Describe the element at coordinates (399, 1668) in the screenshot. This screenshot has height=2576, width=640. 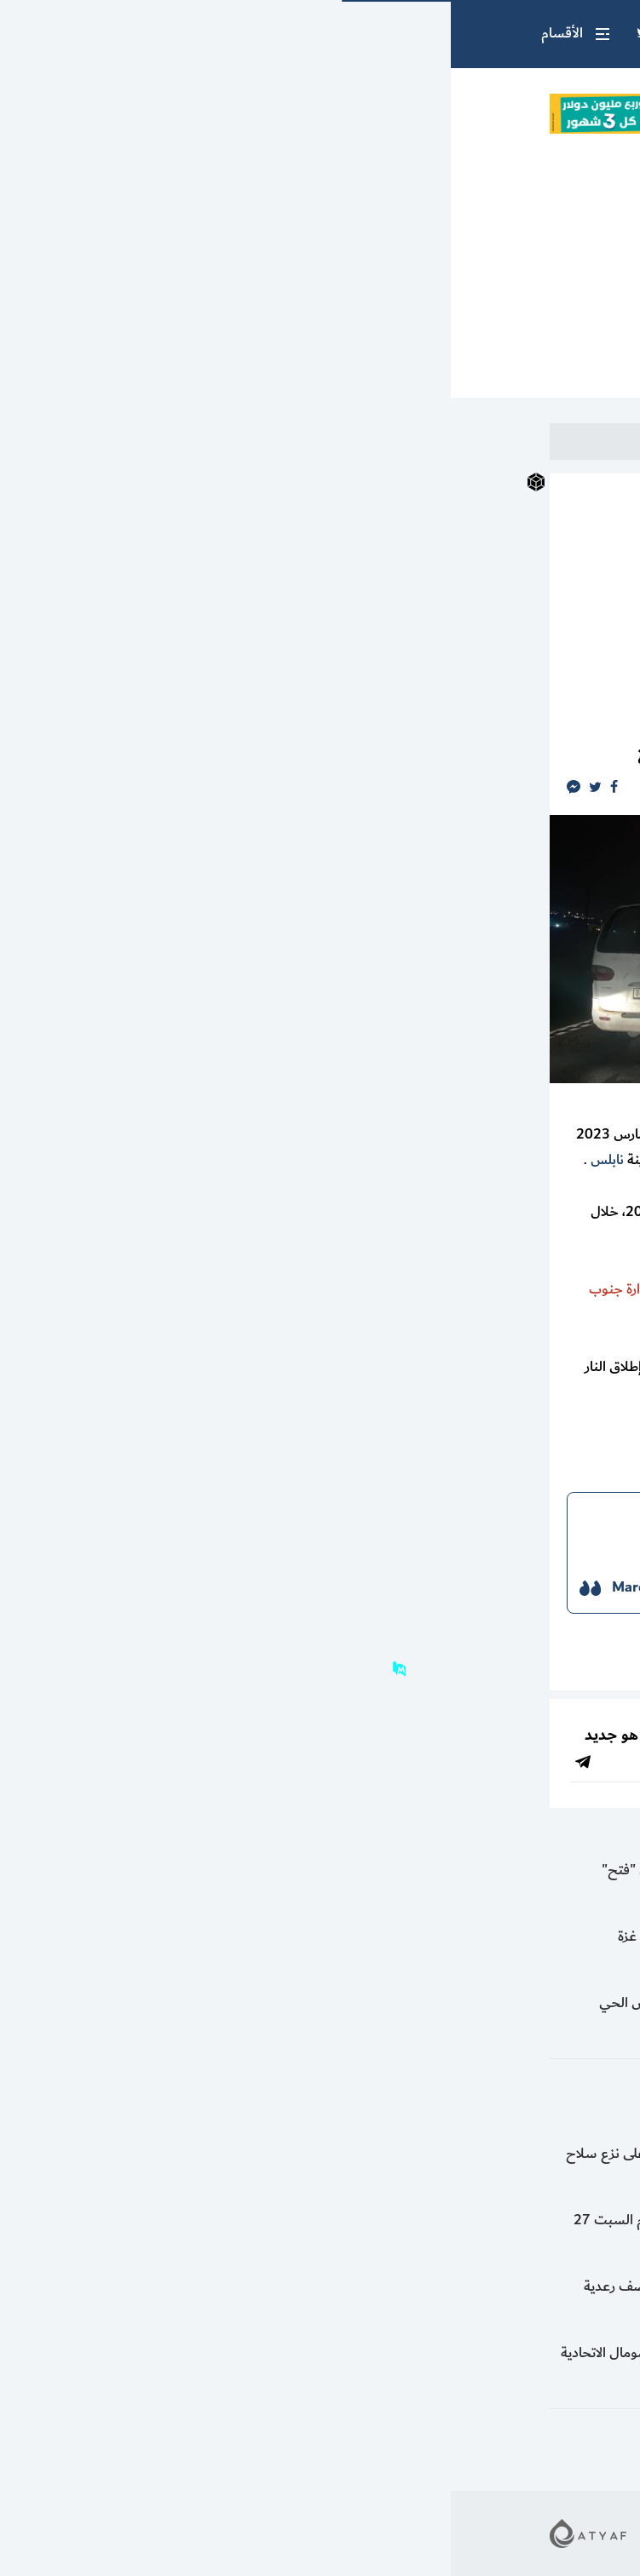
I see `access PubMed medical research database` at that location.